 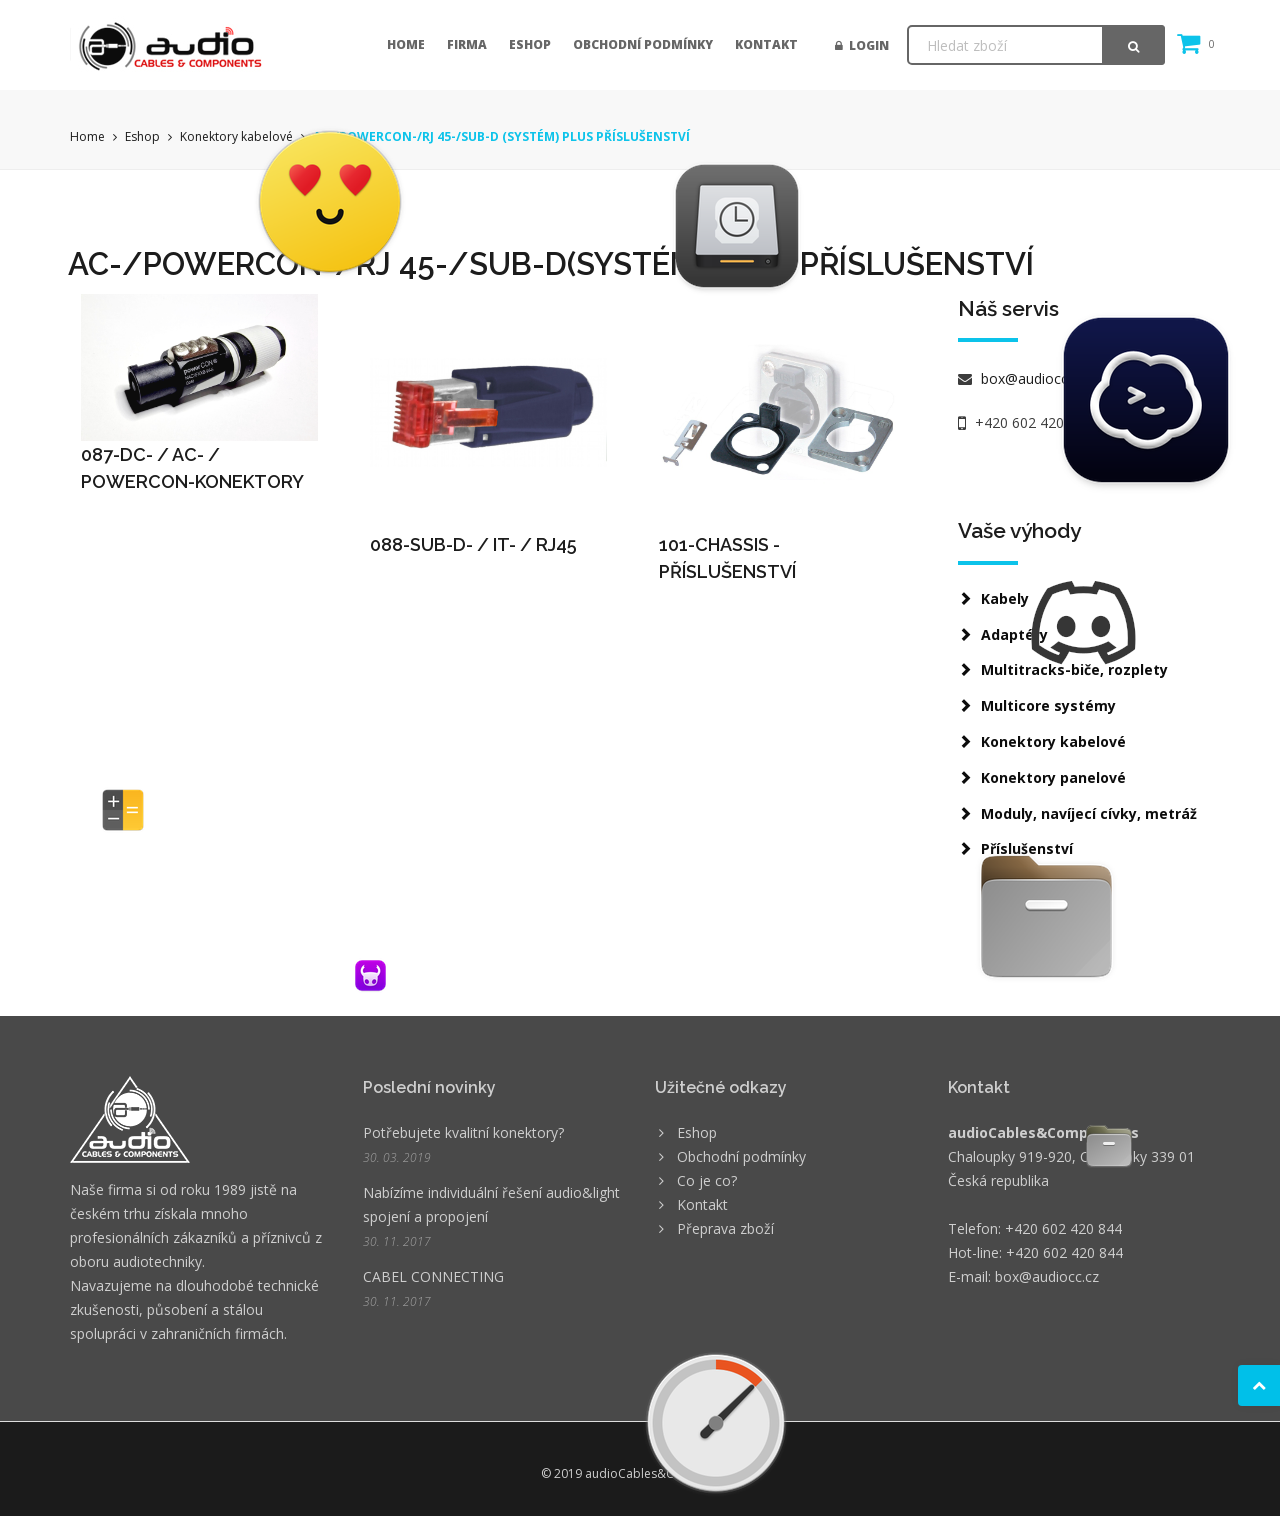 I want to click on open the calculator app, so click(x=123, y=810).